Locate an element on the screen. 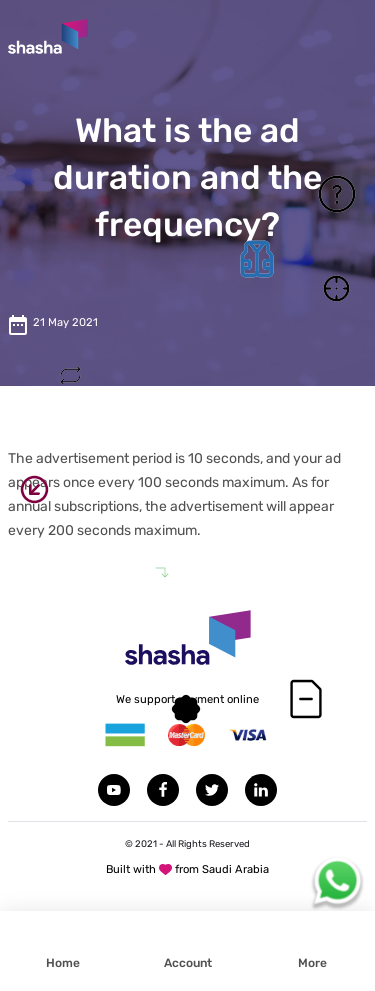 The height and width of the screenshot is (991, 375). focus or center the camera viewfinder is located at coordinates (336, 288).